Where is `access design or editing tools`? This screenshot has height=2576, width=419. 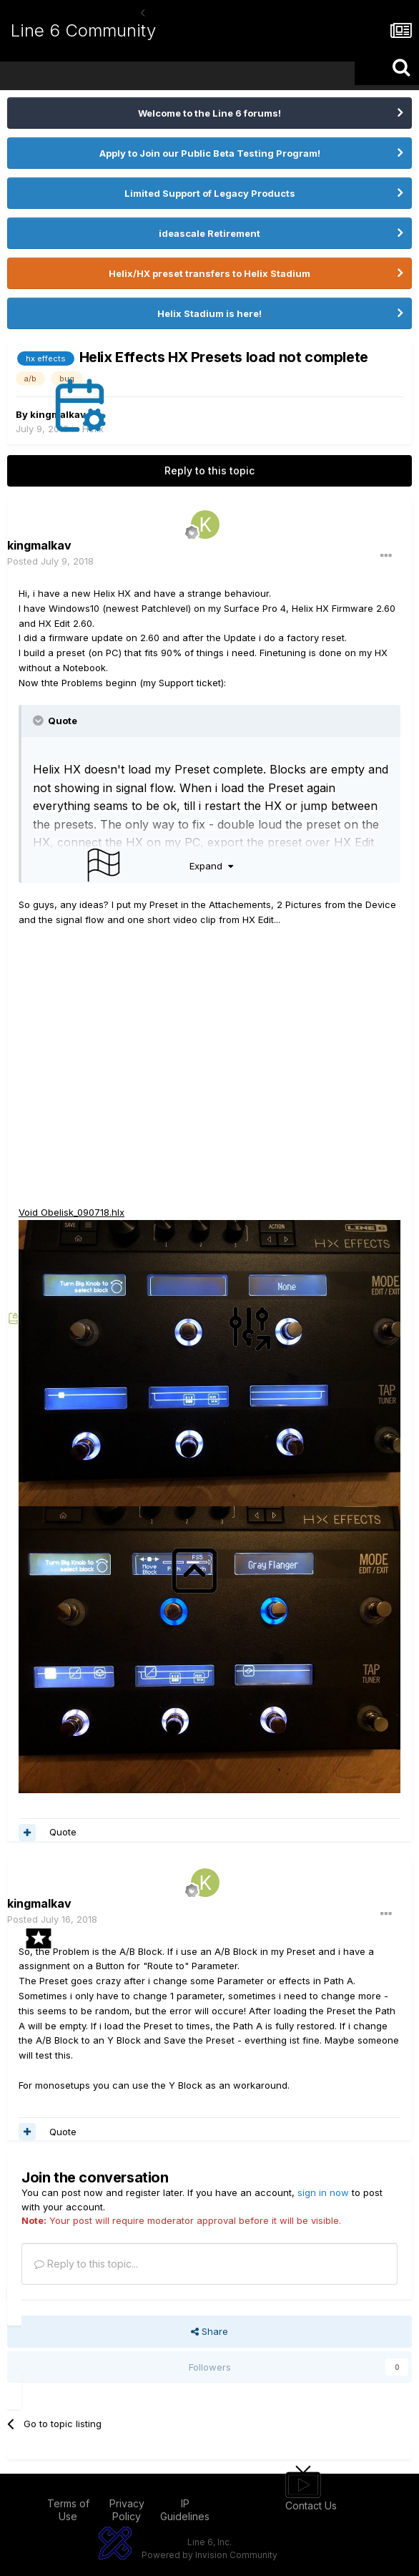 access design or editing tools is located at coordinates (115, 2543).